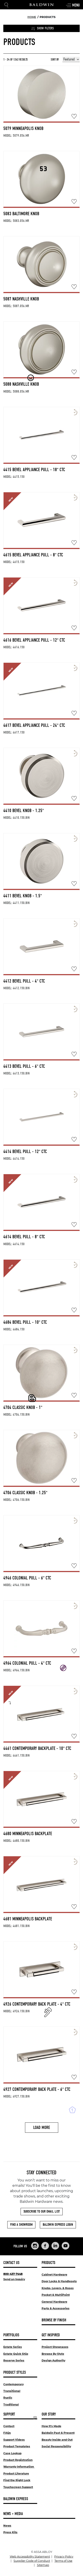  Describe the element at coordinates (32, 1398) in the screenshot. I see `open blogger app` at that location.